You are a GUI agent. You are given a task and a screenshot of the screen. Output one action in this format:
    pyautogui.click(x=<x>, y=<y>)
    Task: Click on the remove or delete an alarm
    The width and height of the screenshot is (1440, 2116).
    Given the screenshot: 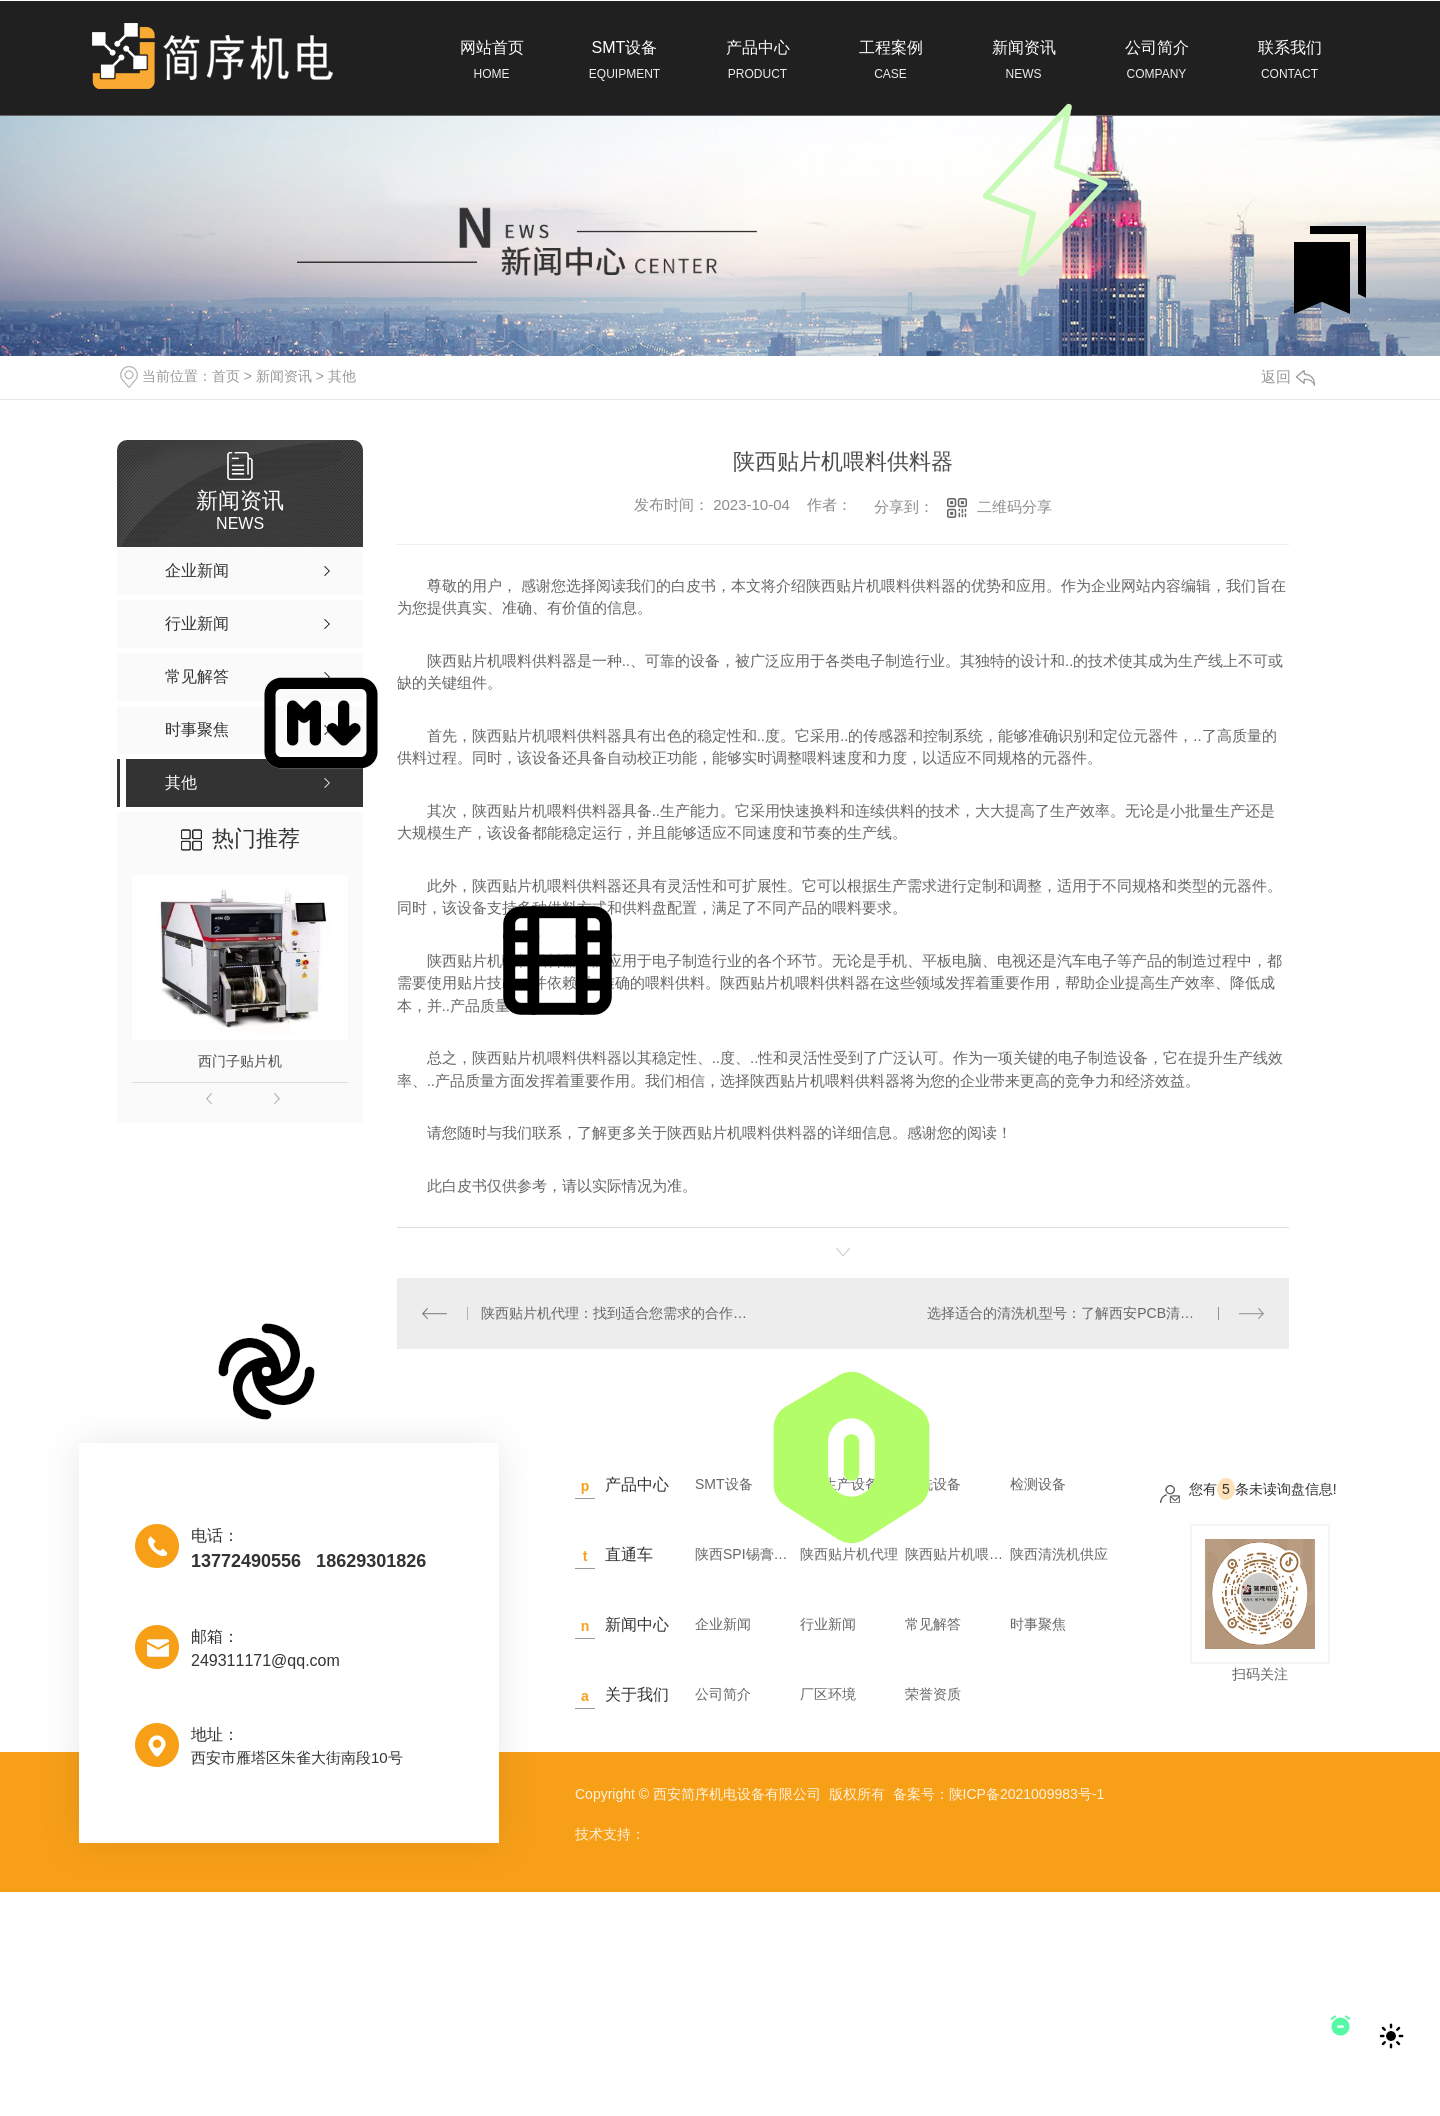 What is the action you would take?
    pyautogui.click(x=1340, y=2025)
    